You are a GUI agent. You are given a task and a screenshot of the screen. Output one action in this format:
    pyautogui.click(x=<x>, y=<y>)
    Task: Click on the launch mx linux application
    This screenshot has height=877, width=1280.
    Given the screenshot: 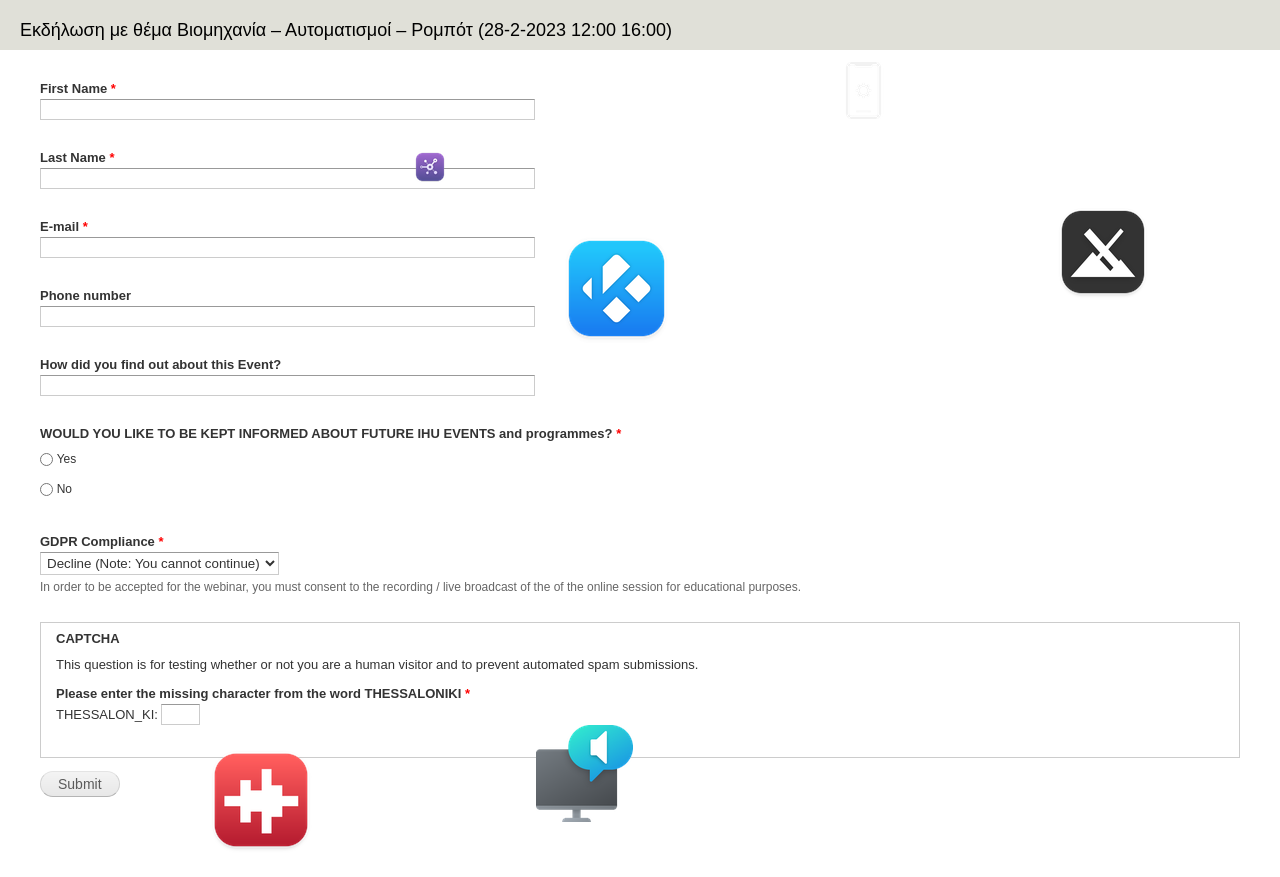 What is the action you would take?
    pyautogui.click(x=1103, y=252)
    